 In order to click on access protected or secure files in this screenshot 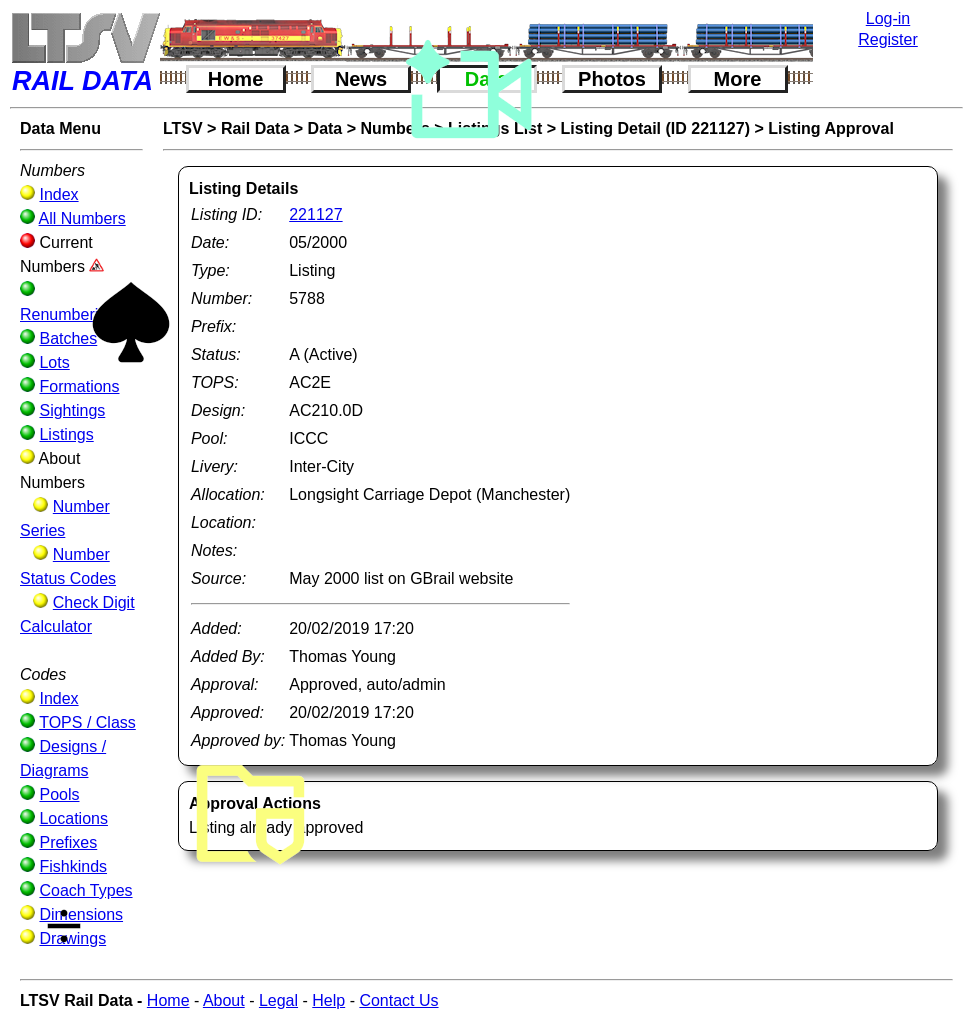, I will do `click(250, 813)`.